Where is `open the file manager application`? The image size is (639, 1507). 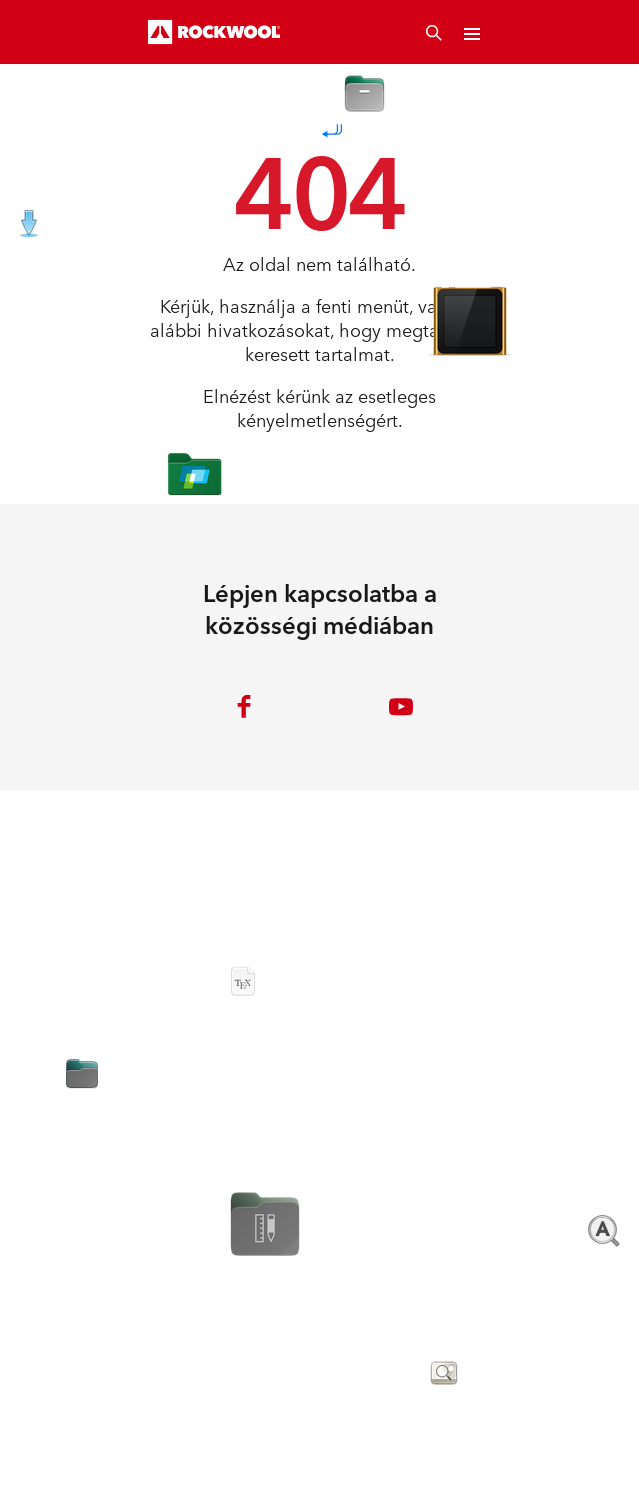
open the file manager application is located at coordinates (364, 93).